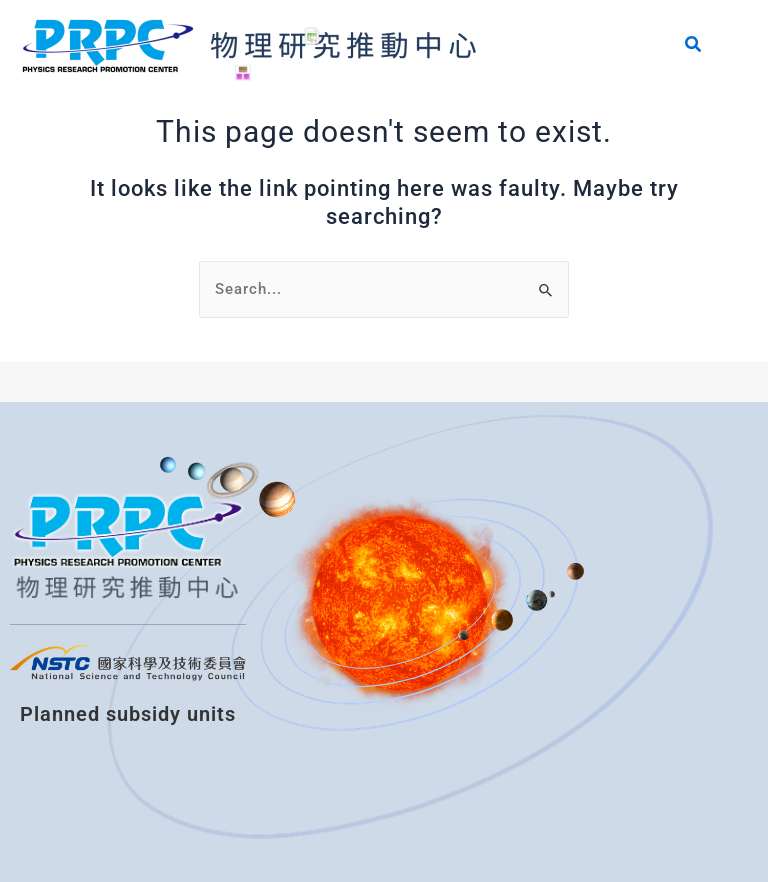  What do you see at coordinates (243, 73) in the screenshot?
I see `select all items in the current view` at bounding box center [243, 73].